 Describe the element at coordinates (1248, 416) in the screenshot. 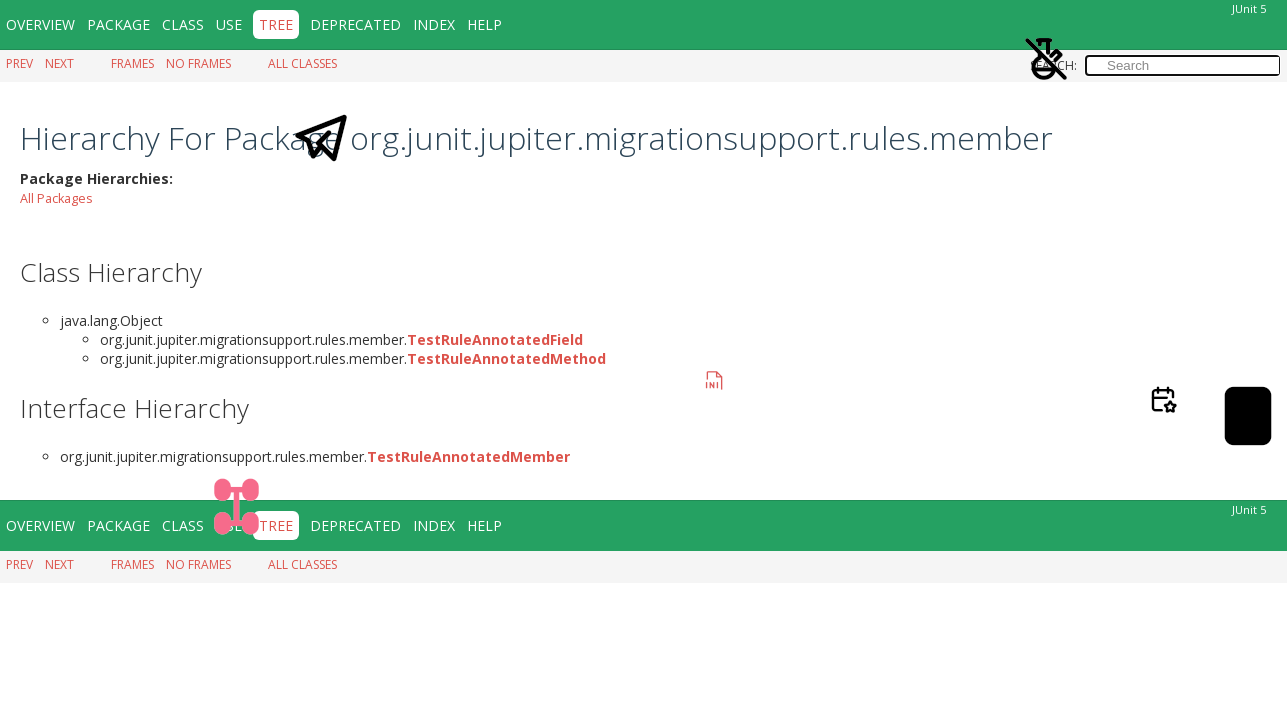

I see `represents a vertical card or panel layout` at that location.